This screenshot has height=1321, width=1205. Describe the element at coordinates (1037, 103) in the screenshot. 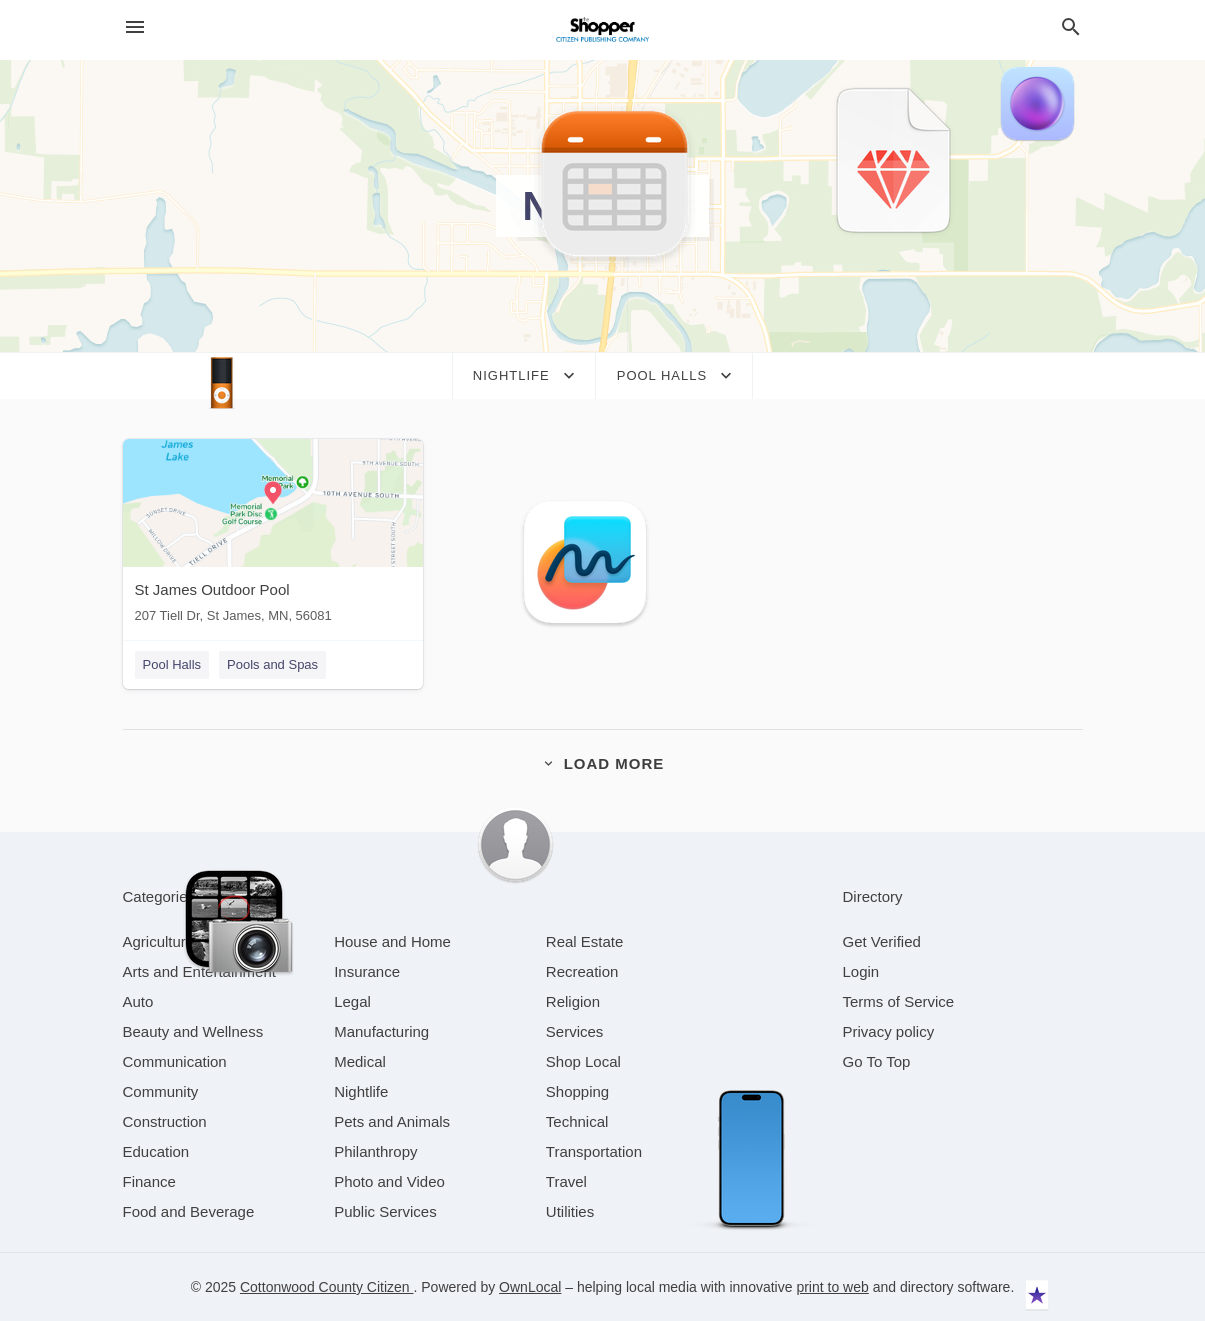

I see `open OrbStack container management app` at that location.